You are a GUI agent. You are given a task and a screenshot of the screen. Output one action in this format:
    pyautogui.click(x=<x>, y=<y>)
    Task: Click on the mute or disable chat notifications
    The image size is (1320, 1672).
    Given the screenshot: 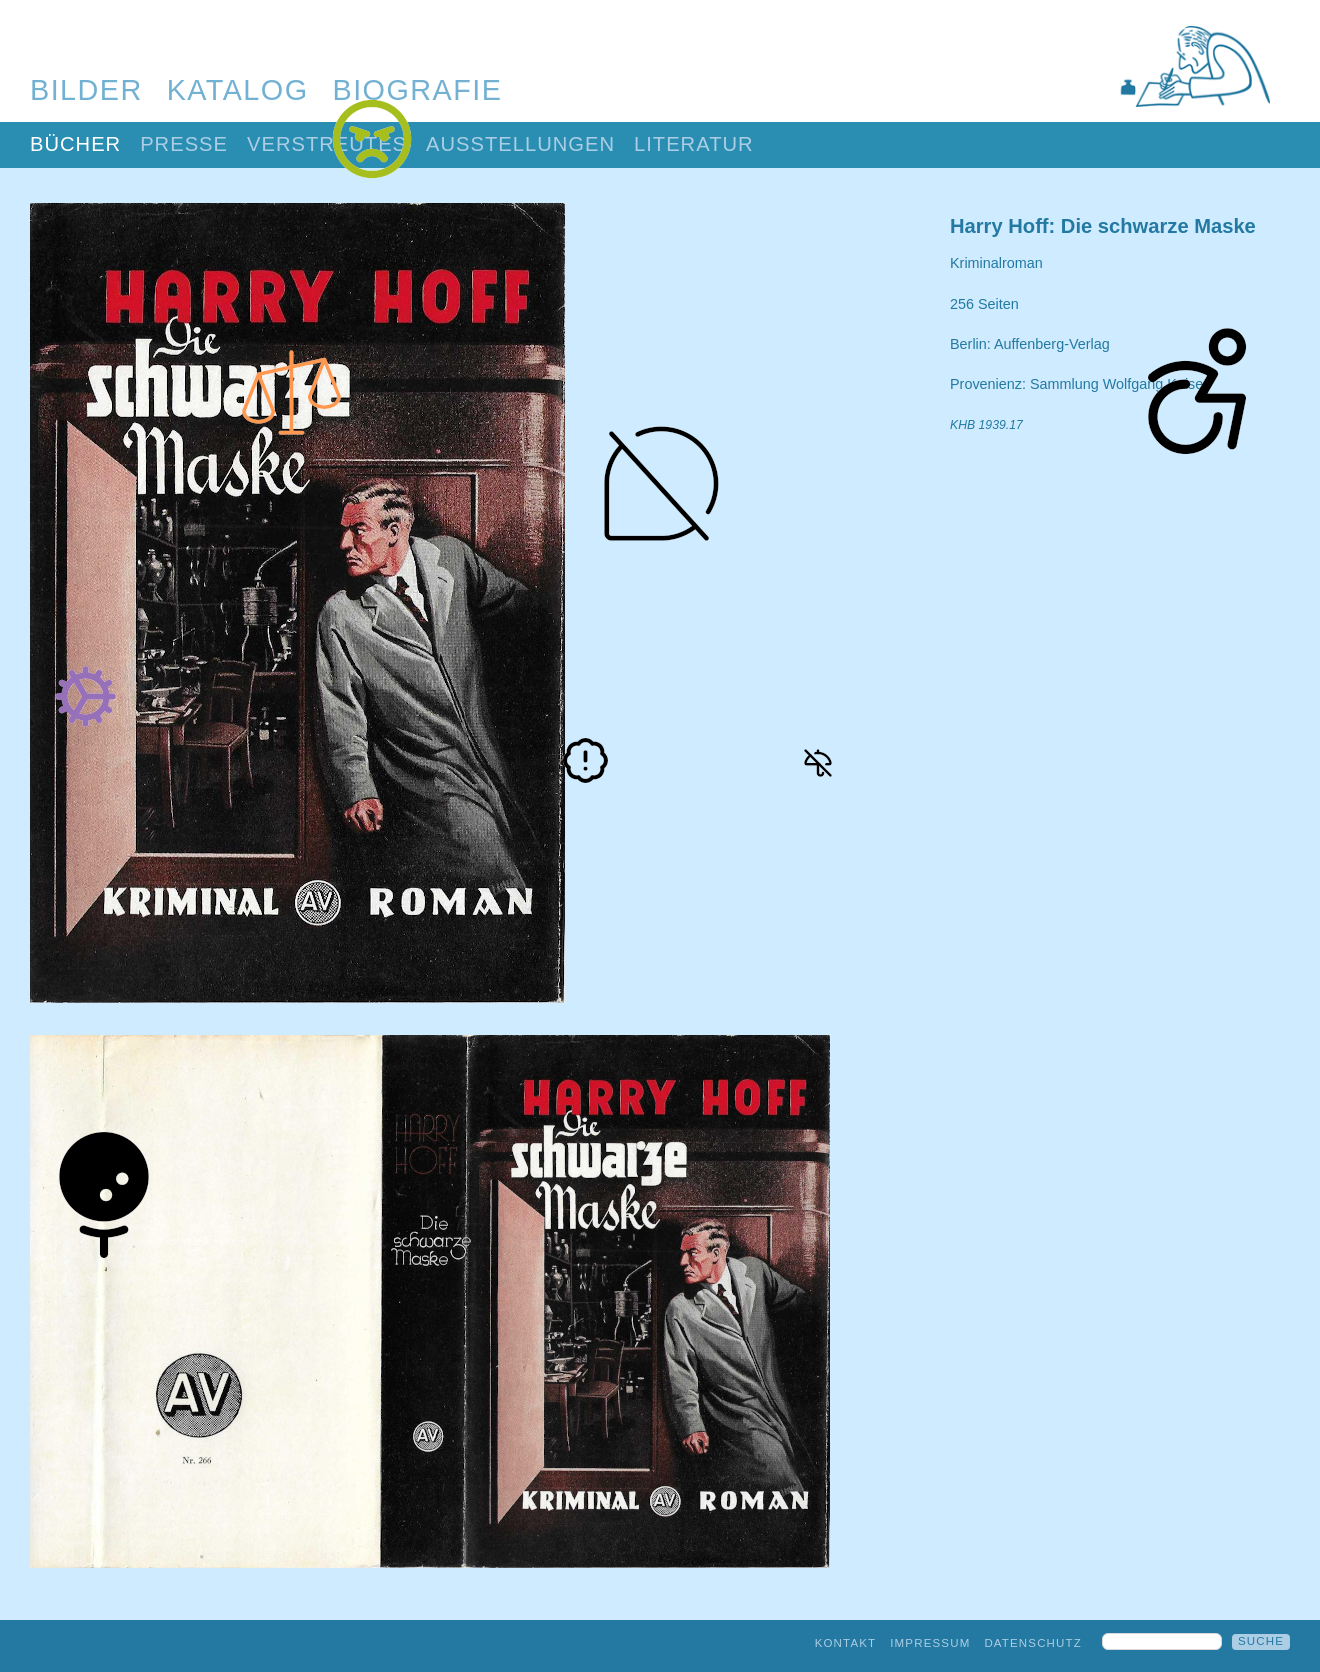 What is the action you would take?
    pyautogui.click(x=659, y=486)
    